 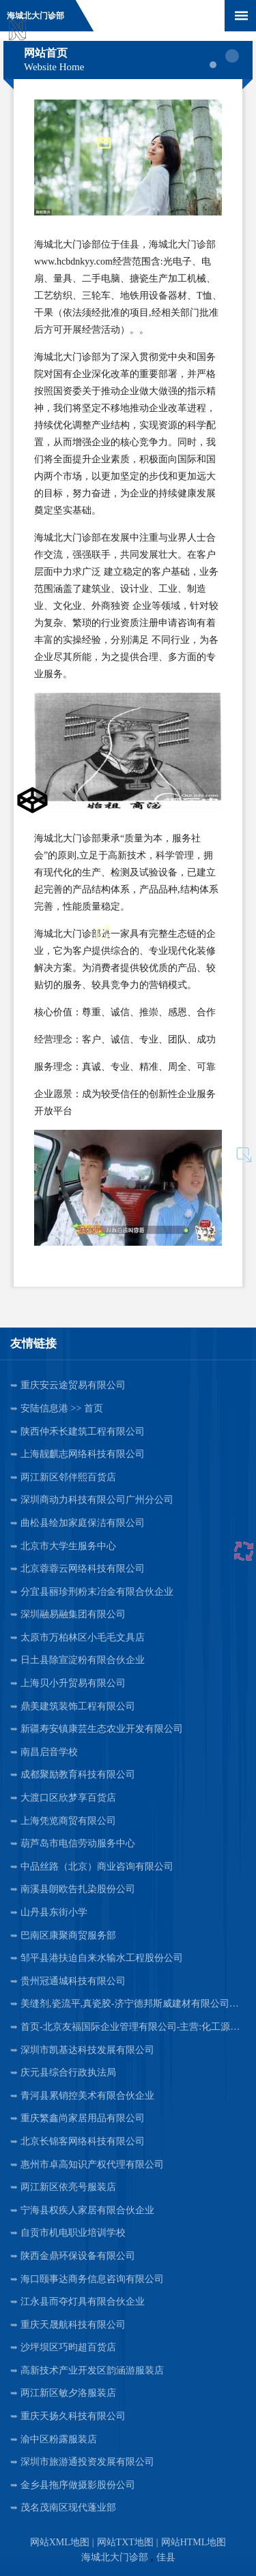 I want to click on neos brand logo, so click(x=17, y=30).